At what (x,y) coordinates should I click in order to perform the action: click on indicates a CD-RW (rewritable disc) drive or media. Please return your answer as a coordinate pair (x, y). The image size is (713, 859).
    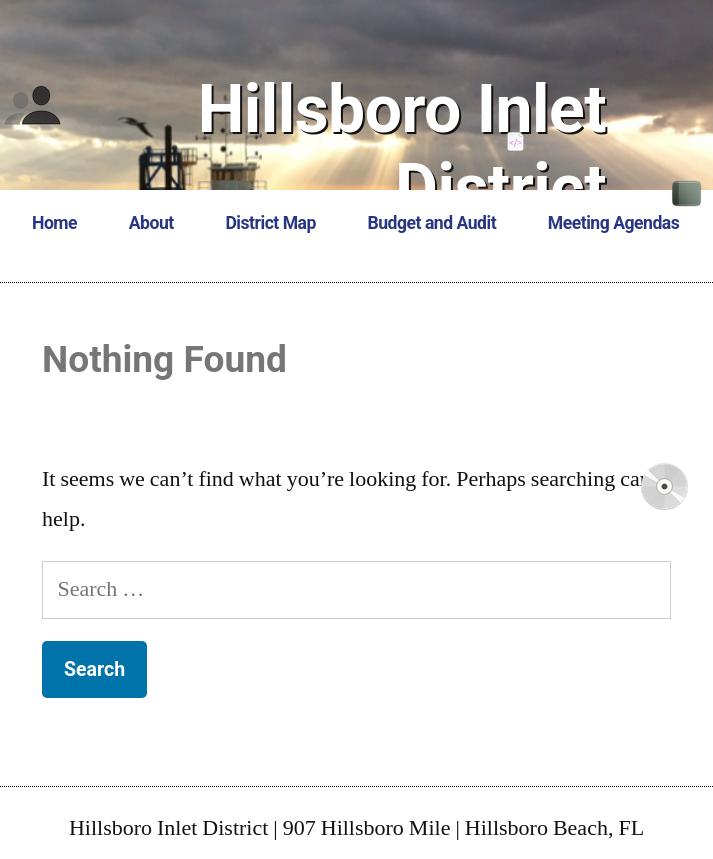
    Looking at the image, I should click on (664, 486).